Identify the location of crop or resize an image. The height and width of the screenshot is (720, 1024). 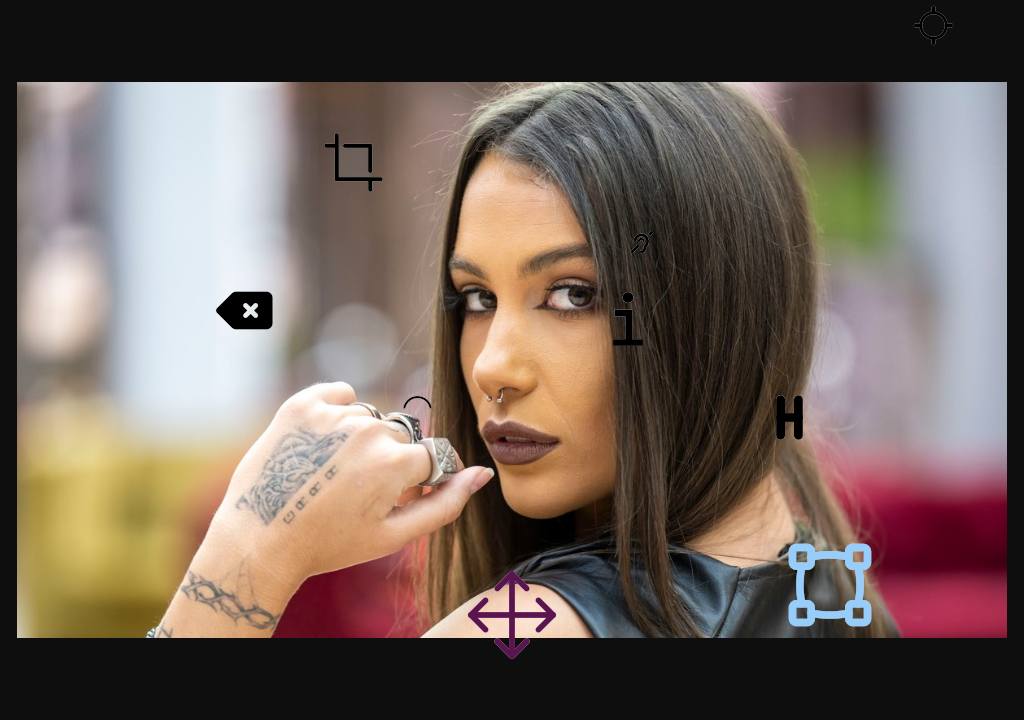
(353, 162).